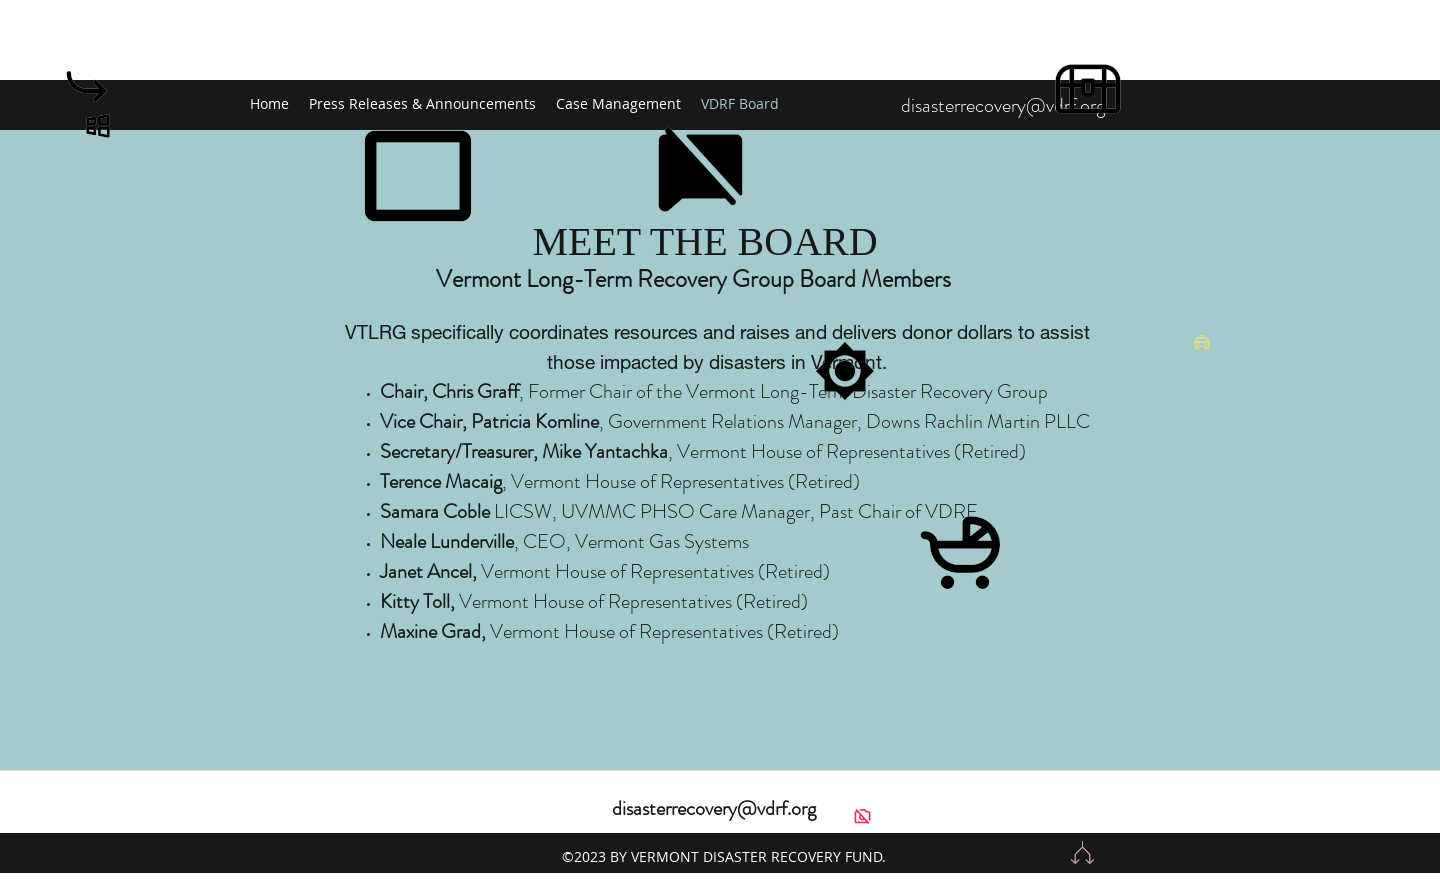 This screenshot has width=1440, height=893. Describe the element at coordinates (961, 550) in the screenshot. I see `access baby or parenting-related features` at that location.